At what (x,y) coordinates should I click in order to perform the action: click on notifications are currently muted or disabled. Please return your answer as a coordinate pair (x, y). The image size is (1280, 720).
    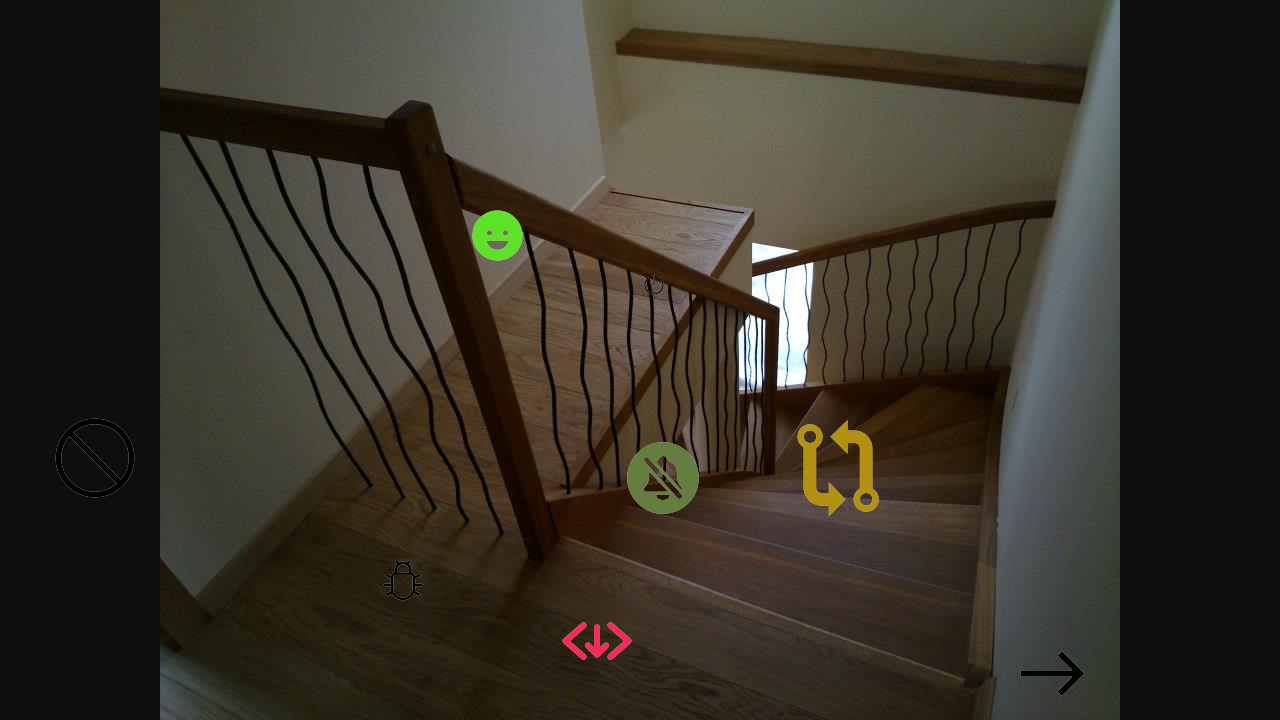
    Looking at the image, I should click on (663, 478).